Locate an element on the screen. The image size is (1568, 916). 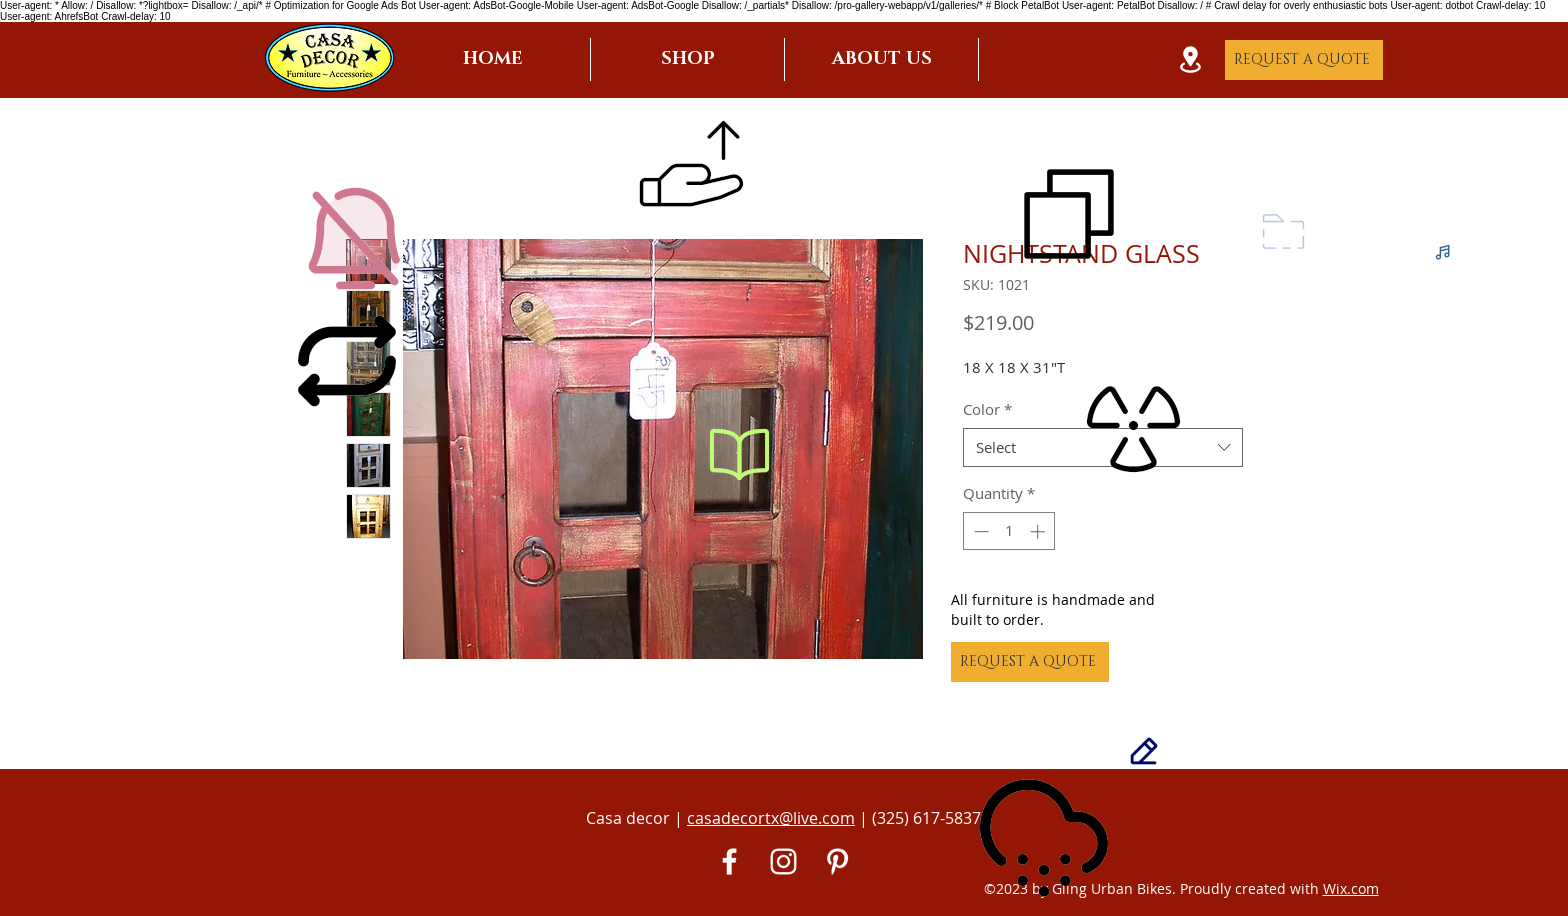
create a new folder is located at coordinates (1283, 231).